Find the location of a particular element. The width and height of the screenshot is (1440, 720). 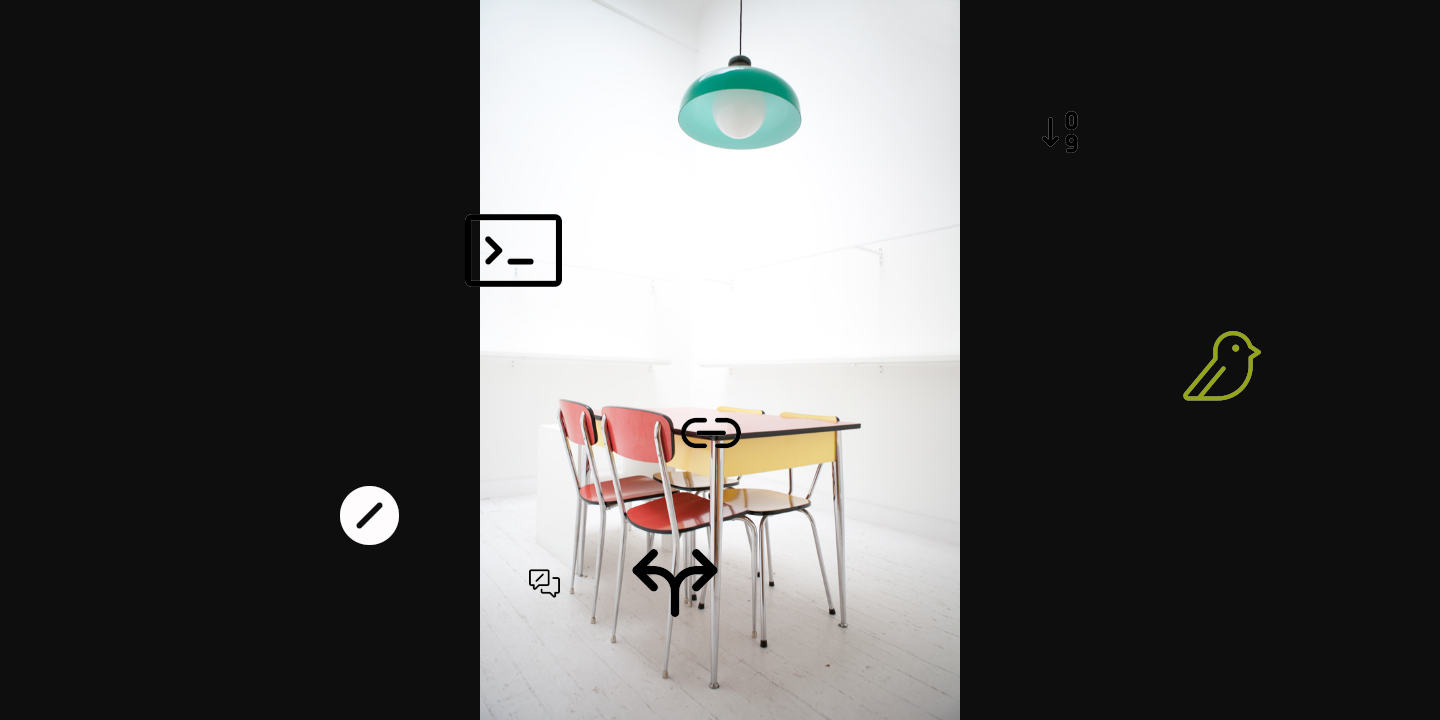

skip or bypass a step in a workflow is located at coordinates (369, 515).